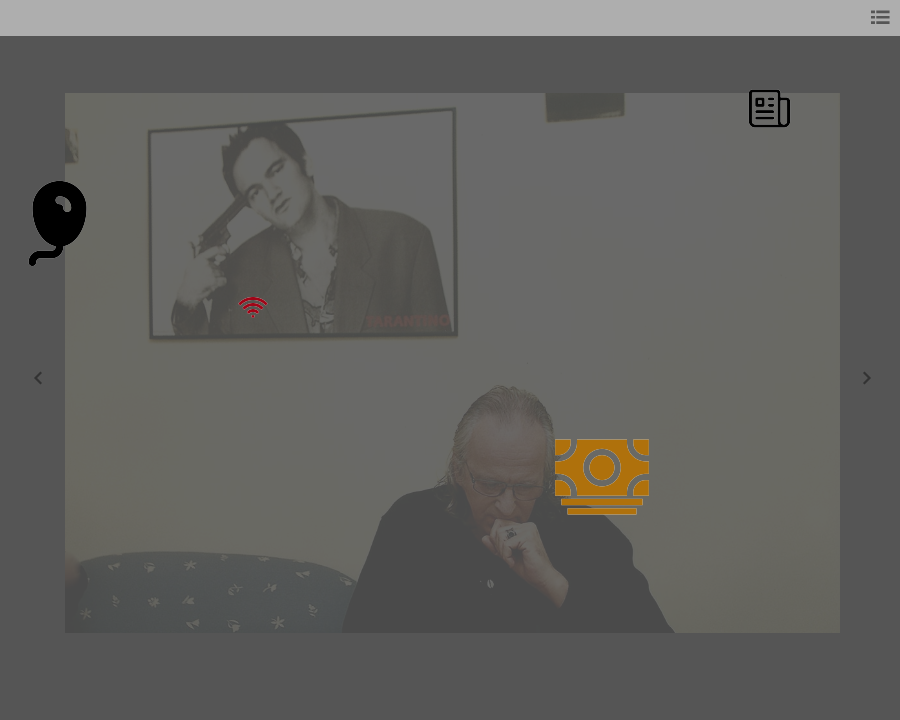 This screenshot has height=720, width=900. What do you see at coordinates (602, 477) in the screenshot?
I see `view your cash balance` at bounding box center [602, 477].